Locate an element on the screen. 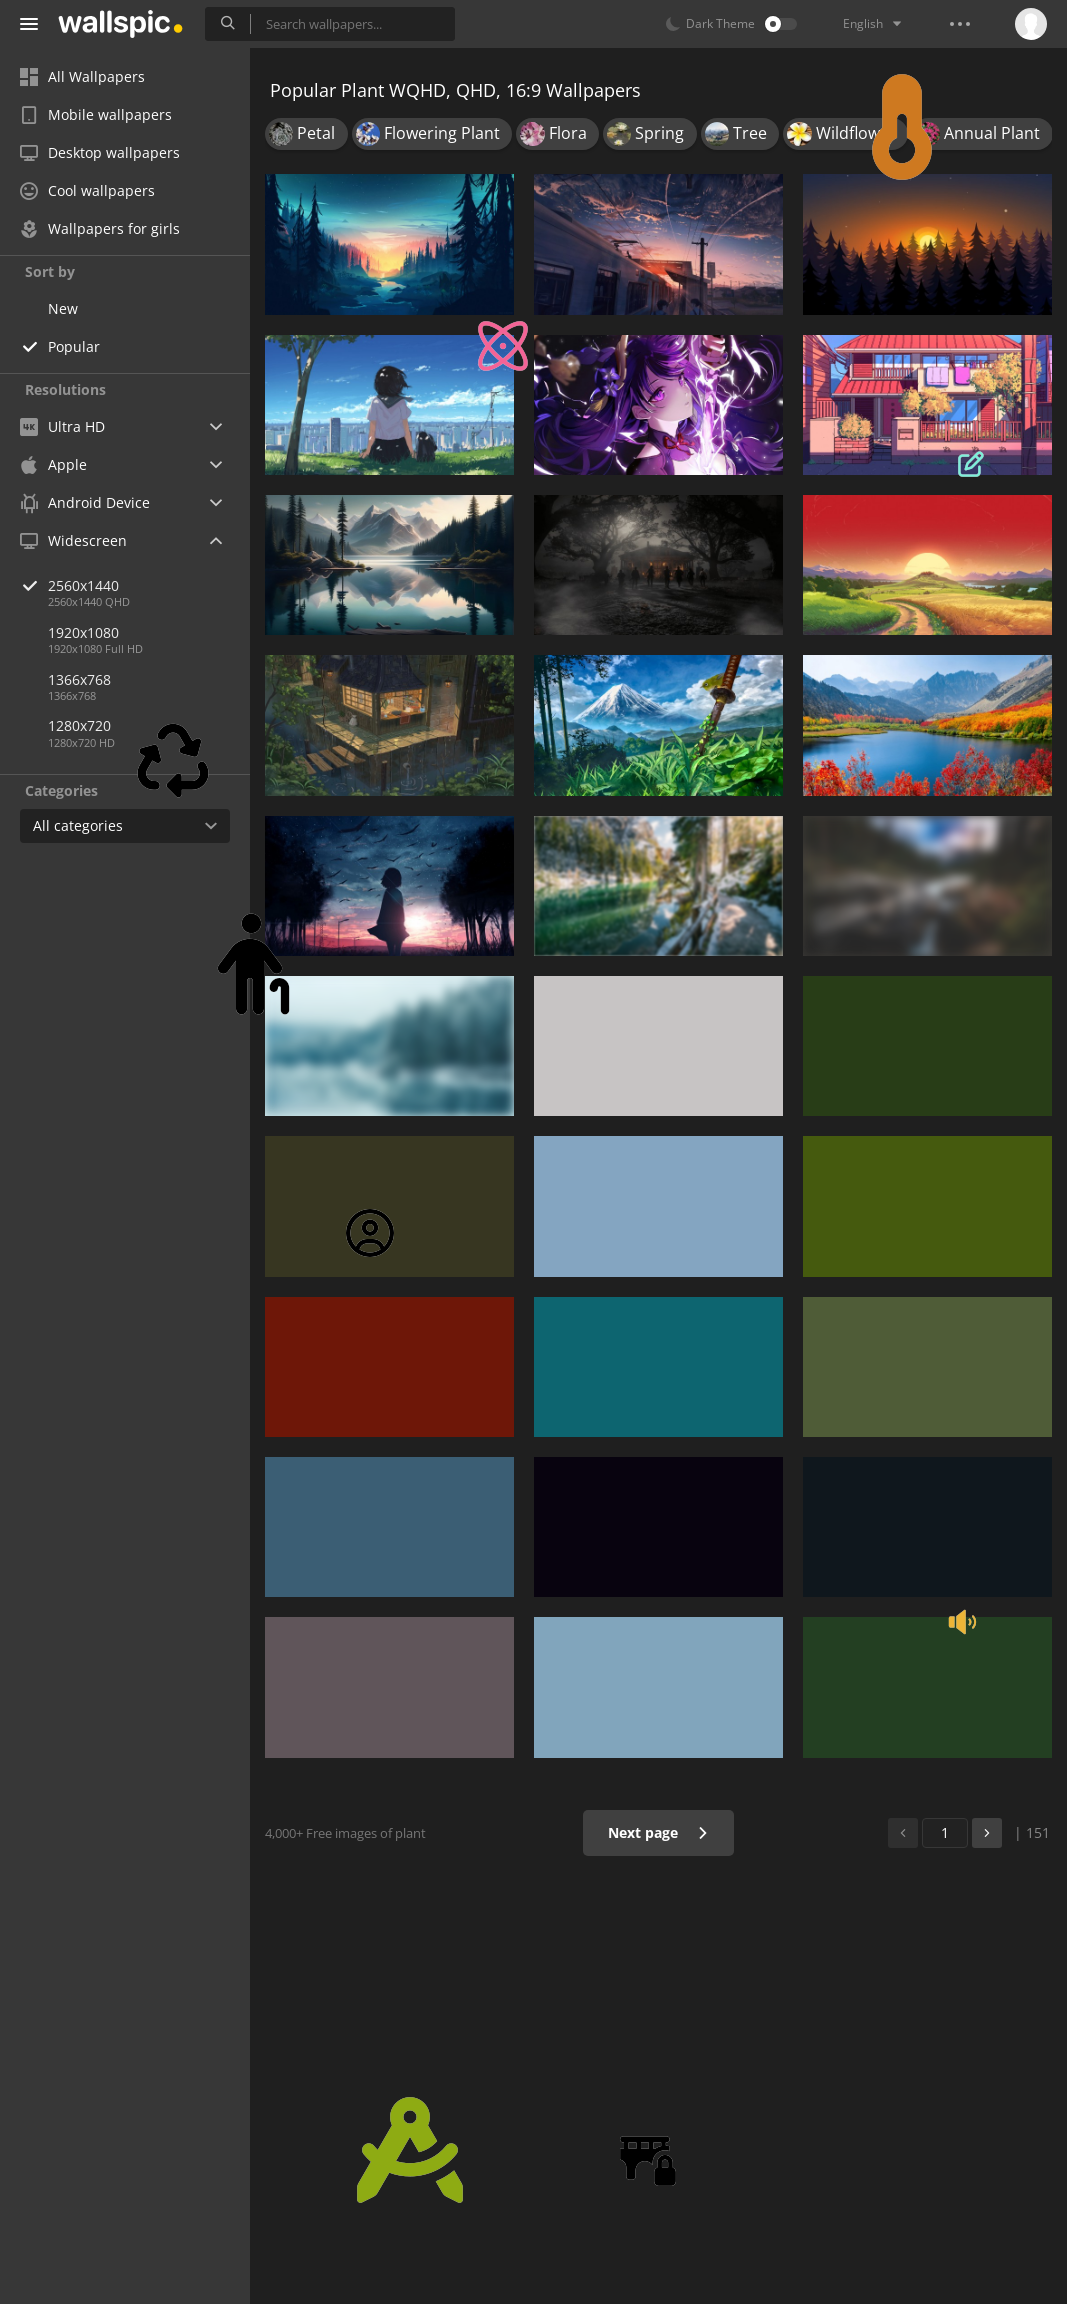  edit or compose a new document is located at coordinates (971, 464).